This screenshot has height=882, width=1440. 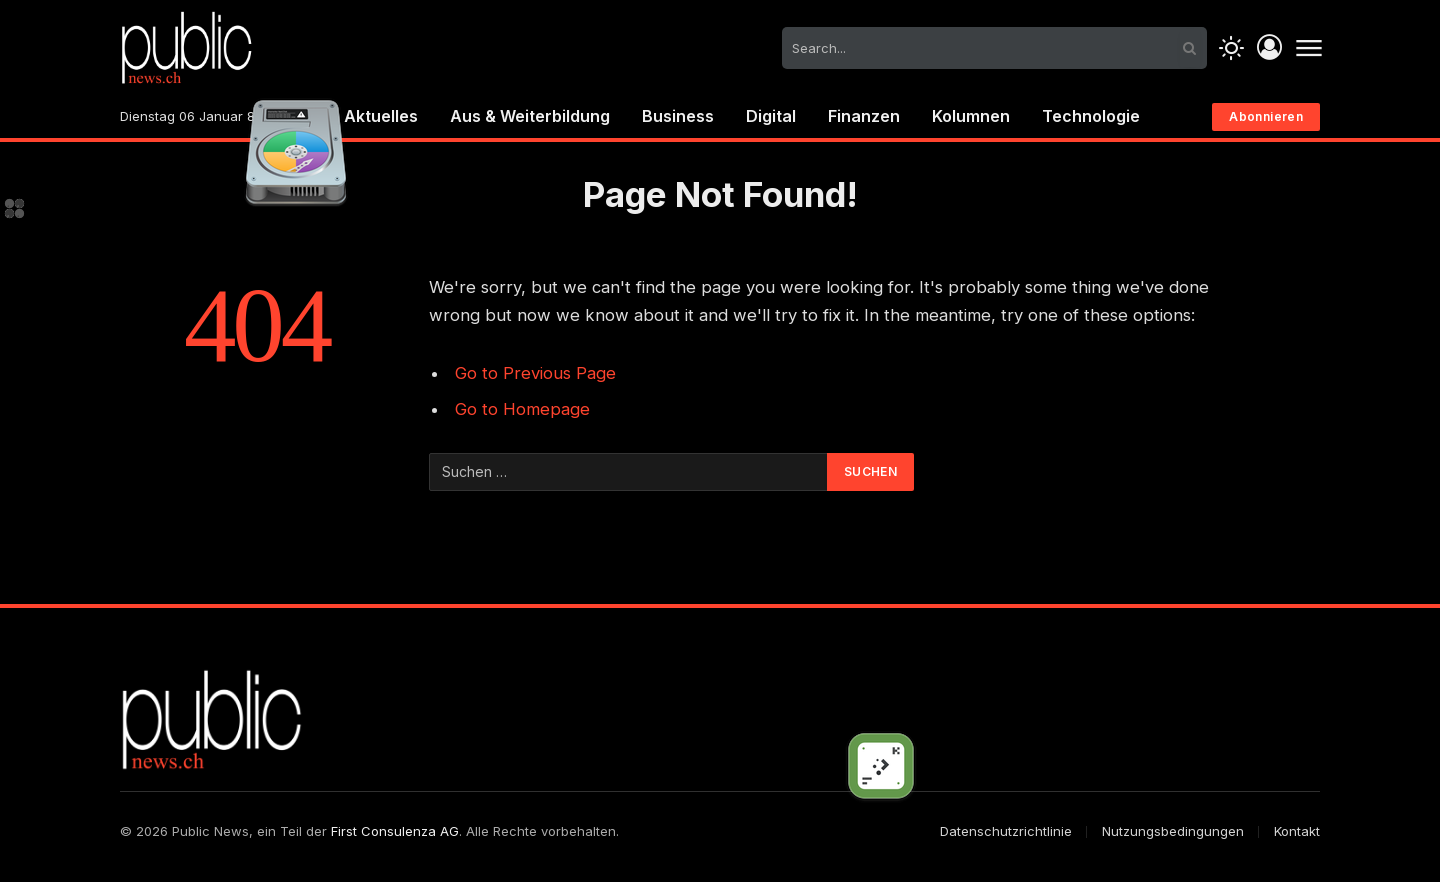 What do you see at coordinates (14, 208) in the screenshot?
I see `launch swell foop puzzle game` at bounding box center [14, 208].